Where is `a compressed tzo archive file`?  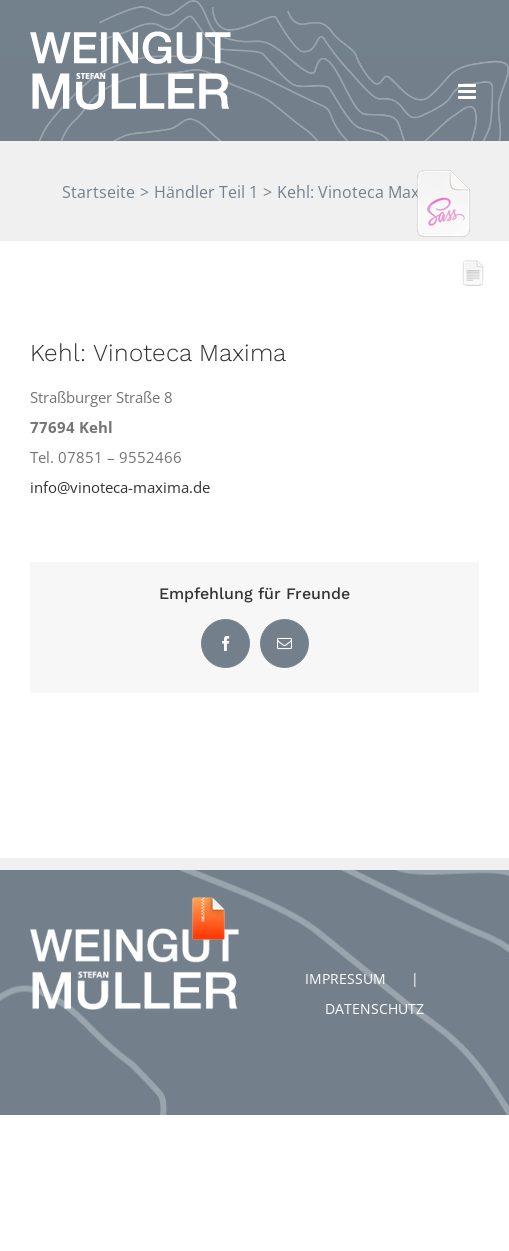 a compressed tzo archive file is located at coordinates (208, 919).